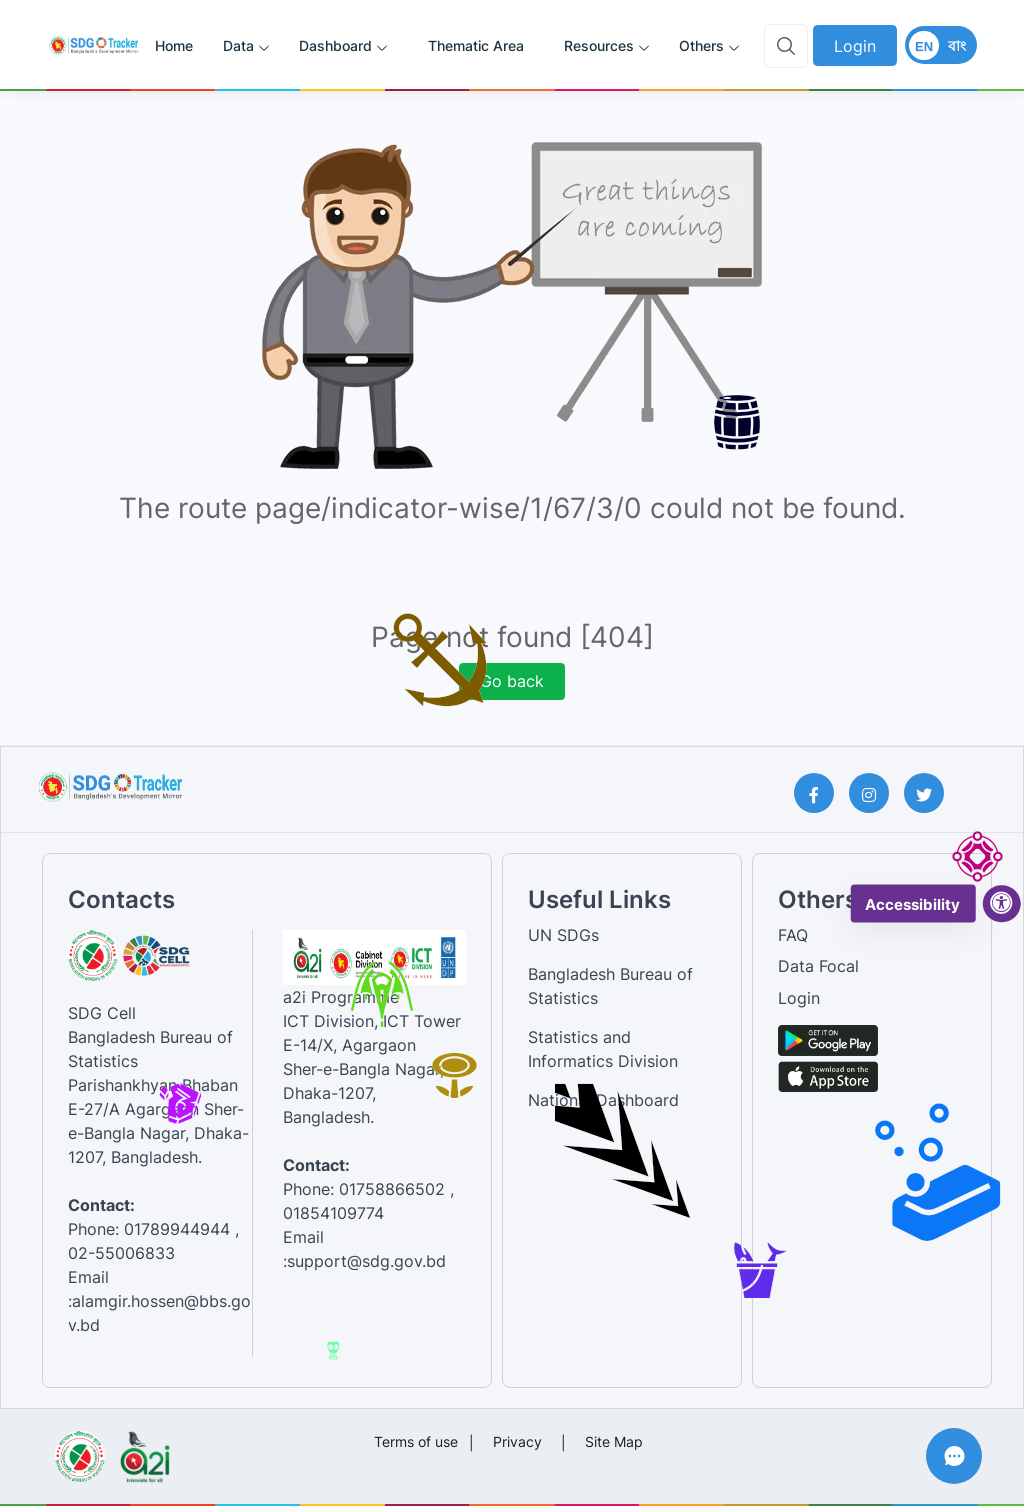 This screenshot has height=1506, width=1024. Describe the element at coordinates (454, 1073) in the screenshot. I see `collect a power-up or special ability` at that location.